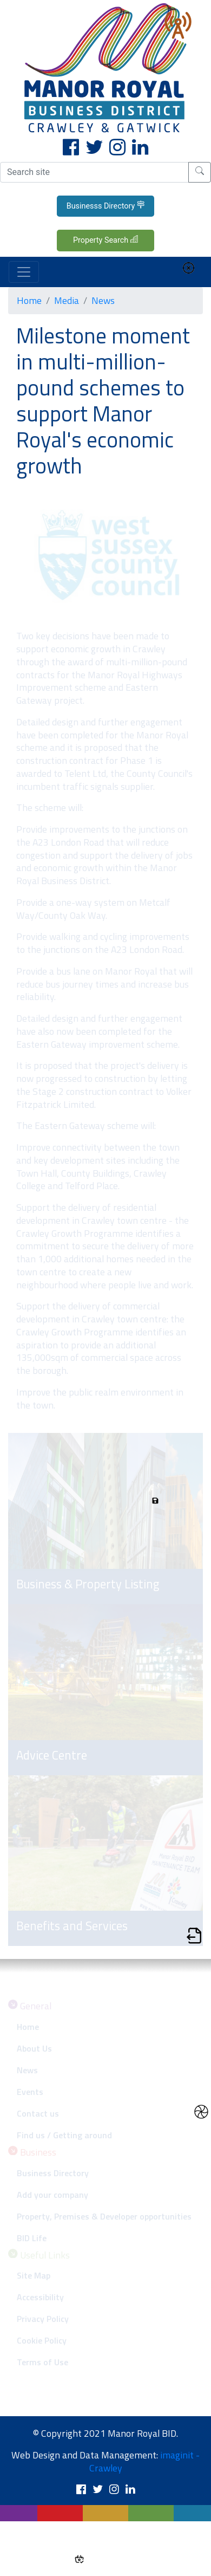  Describe the element at coordinates (195, 1936) in the screenshot. I see `export file to another location` at that location.